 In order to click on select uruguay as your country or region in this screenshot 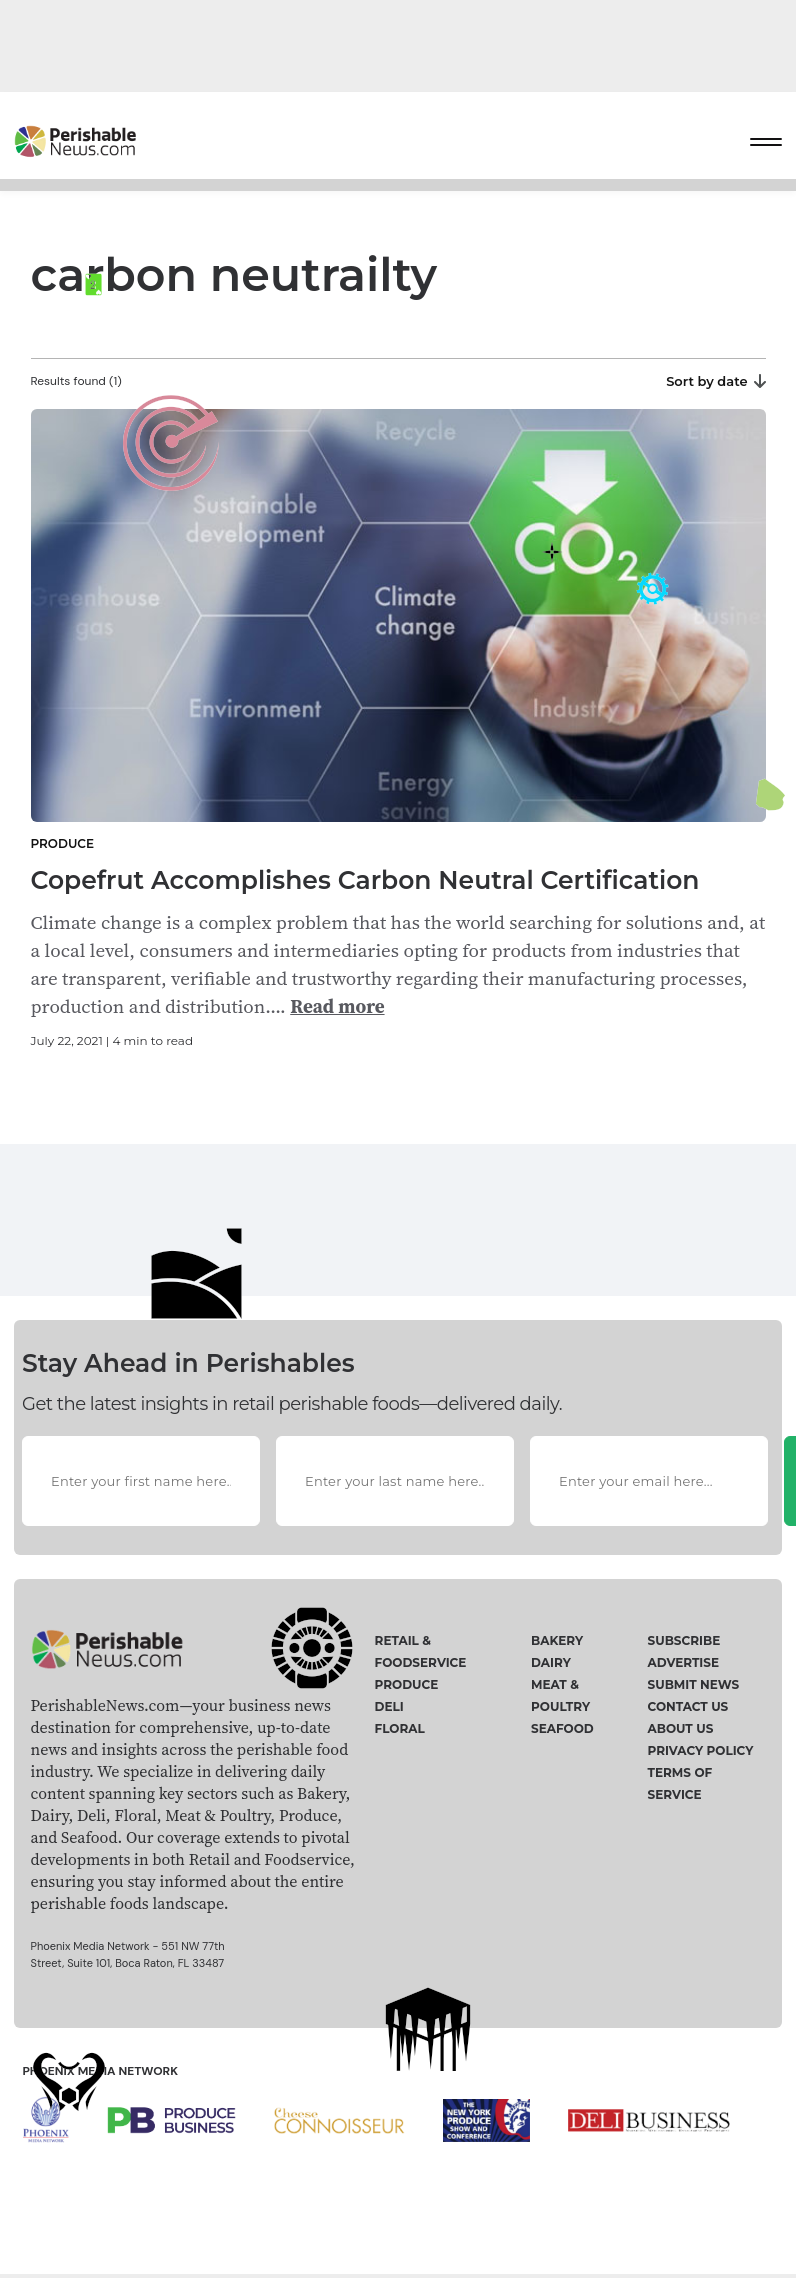, I will do `click(770, 794)`.